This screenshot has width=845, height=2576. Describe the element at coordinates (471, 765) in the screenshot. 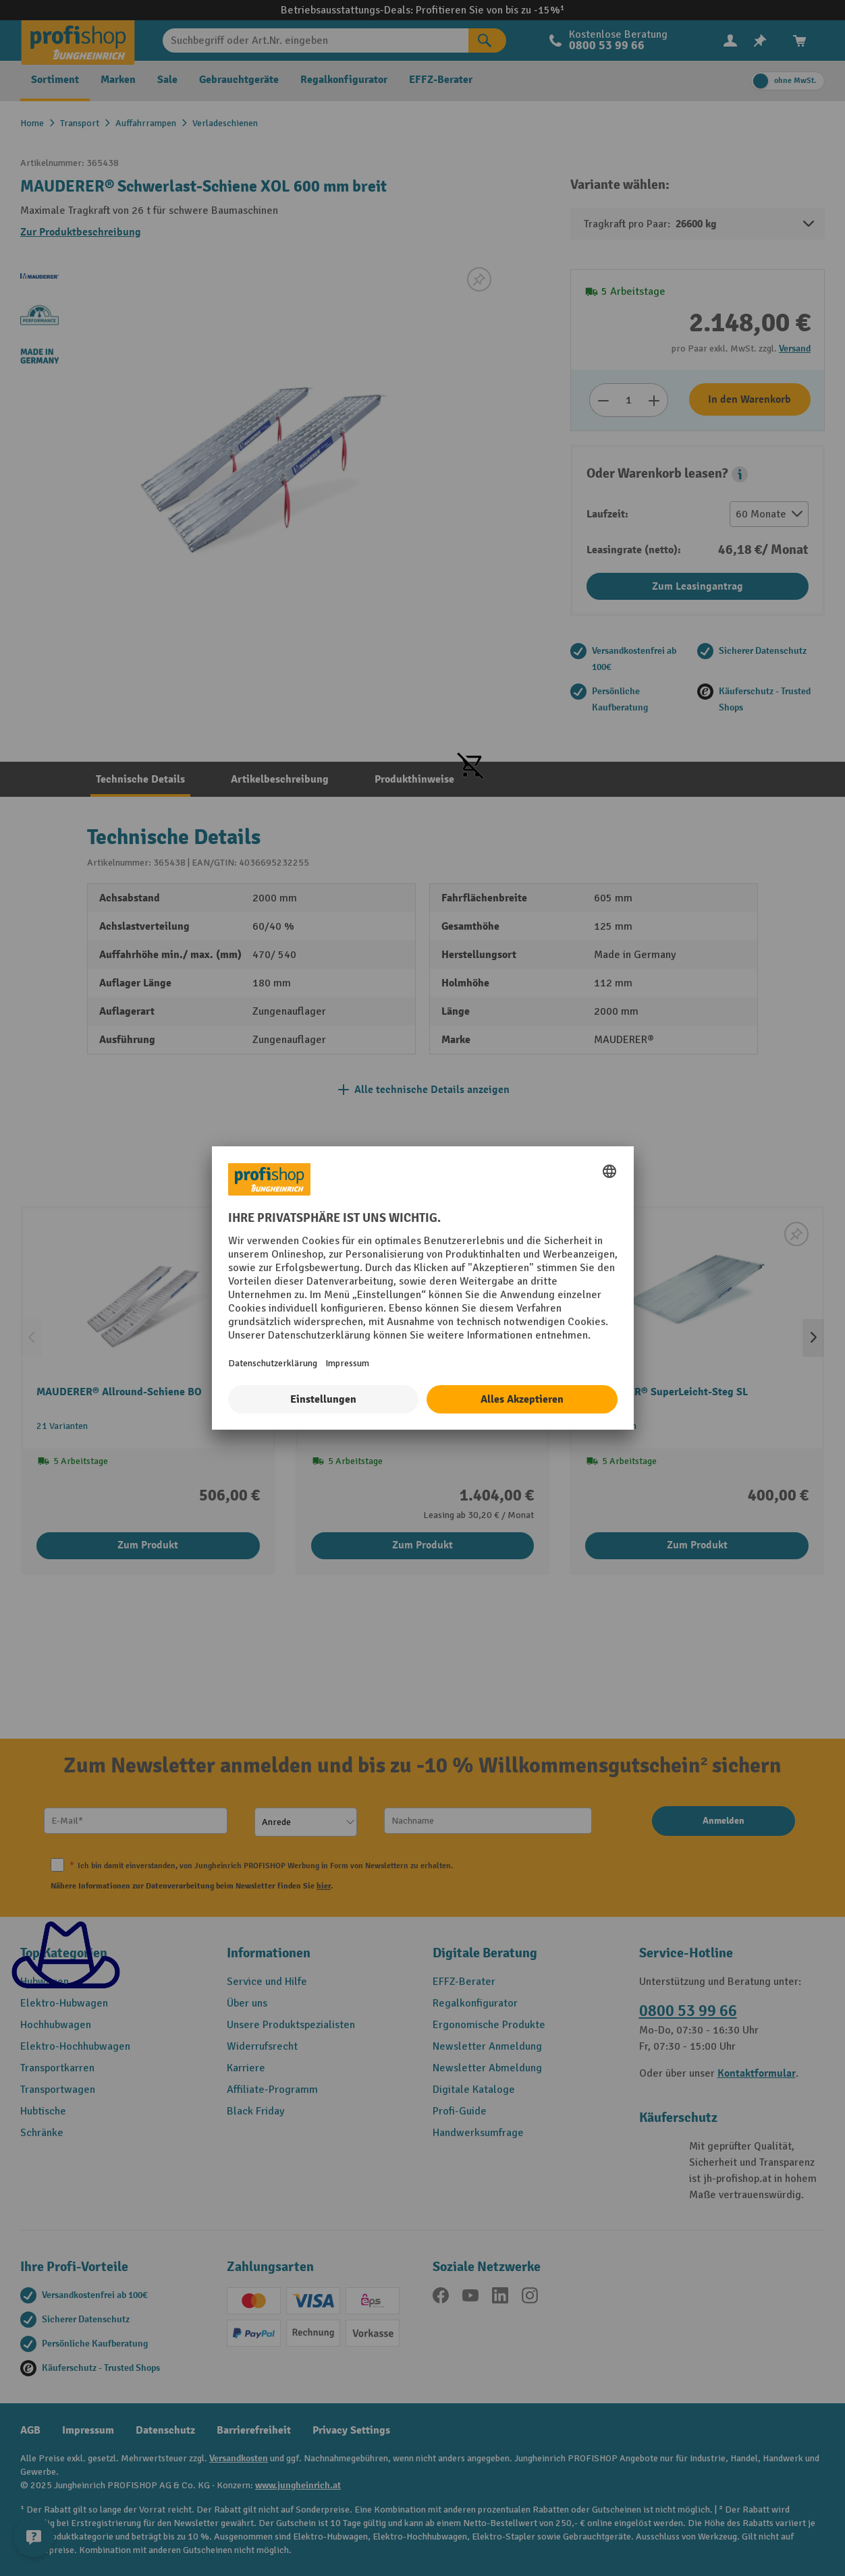

I see `remove item from shopping cart` at that location.